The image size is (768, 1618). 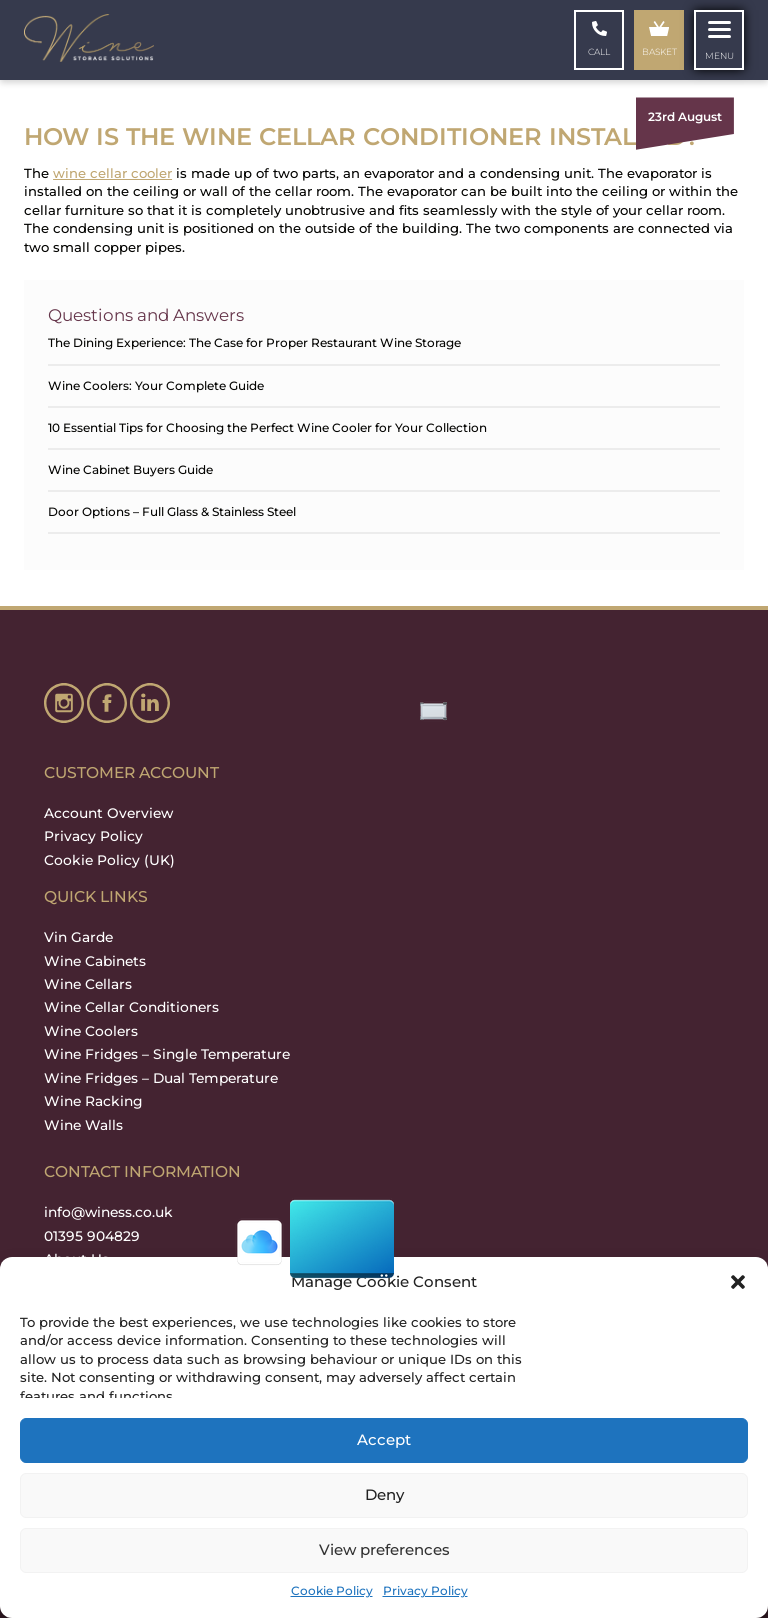 I want to click on access iCloud Drive diagnostics, so click(x=259, y=1242).